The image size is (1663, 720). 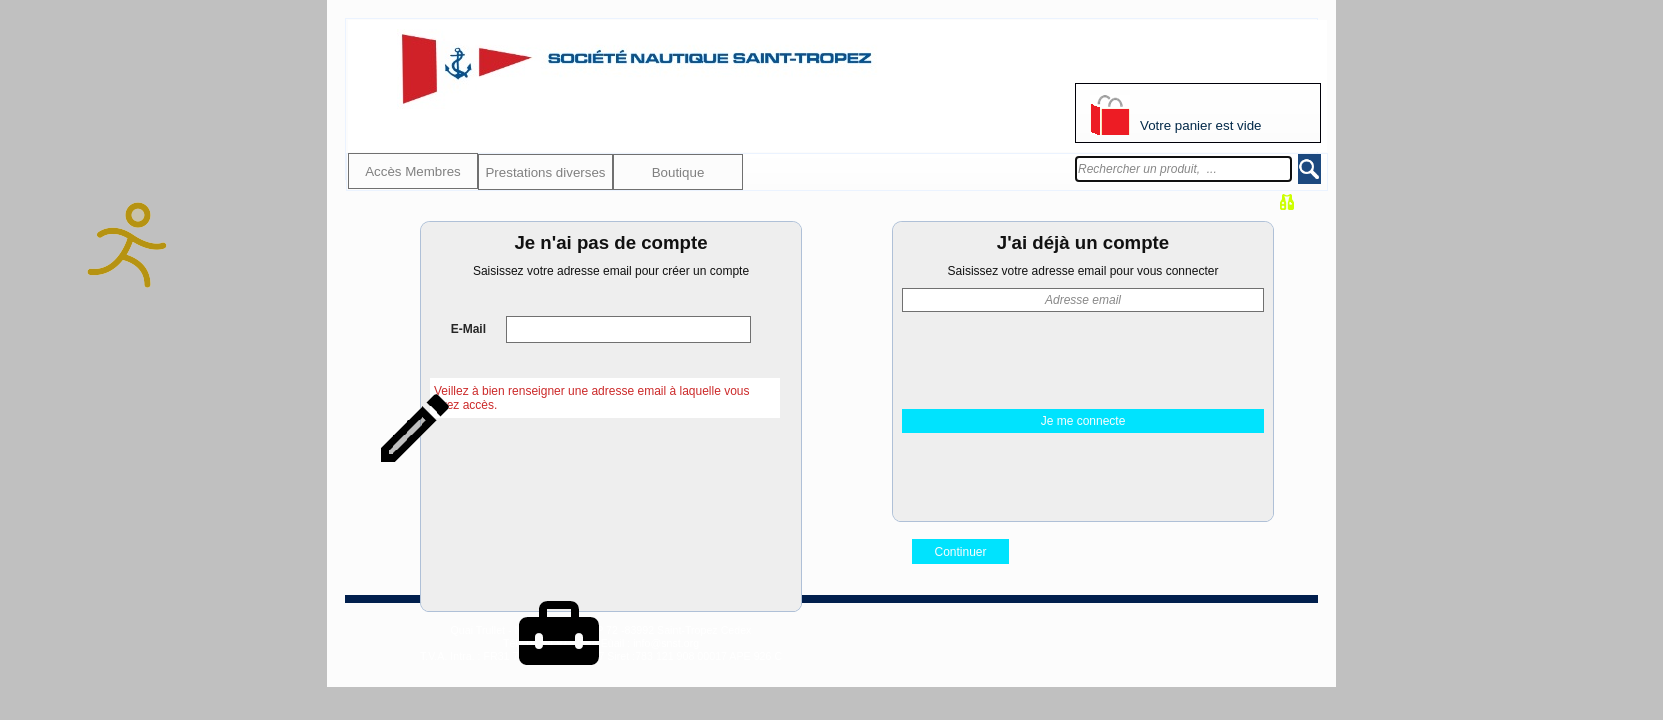 I want to click on edit or modify content, so click(x=415, y=428).